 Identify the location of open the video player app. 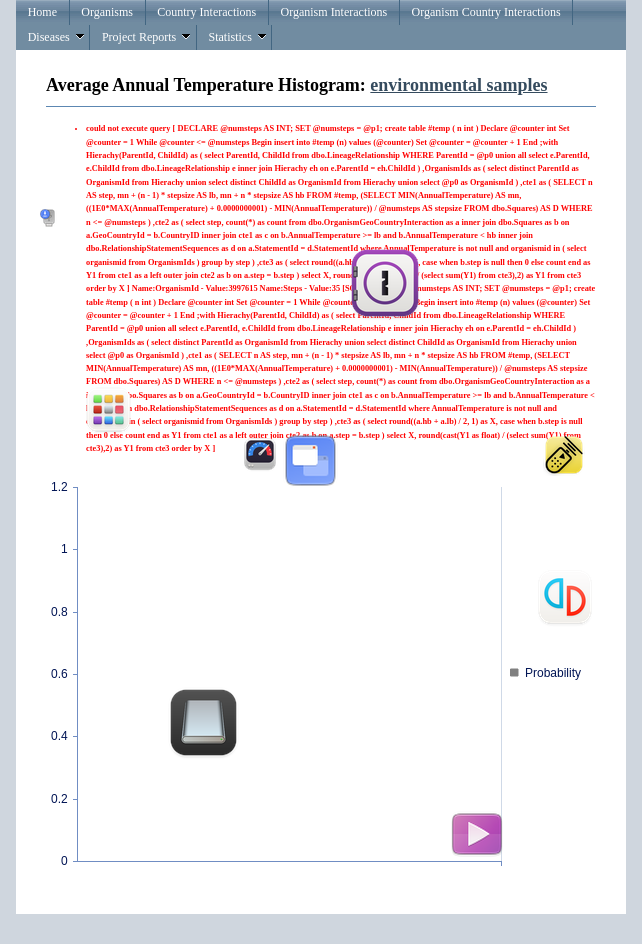
(477, 834).